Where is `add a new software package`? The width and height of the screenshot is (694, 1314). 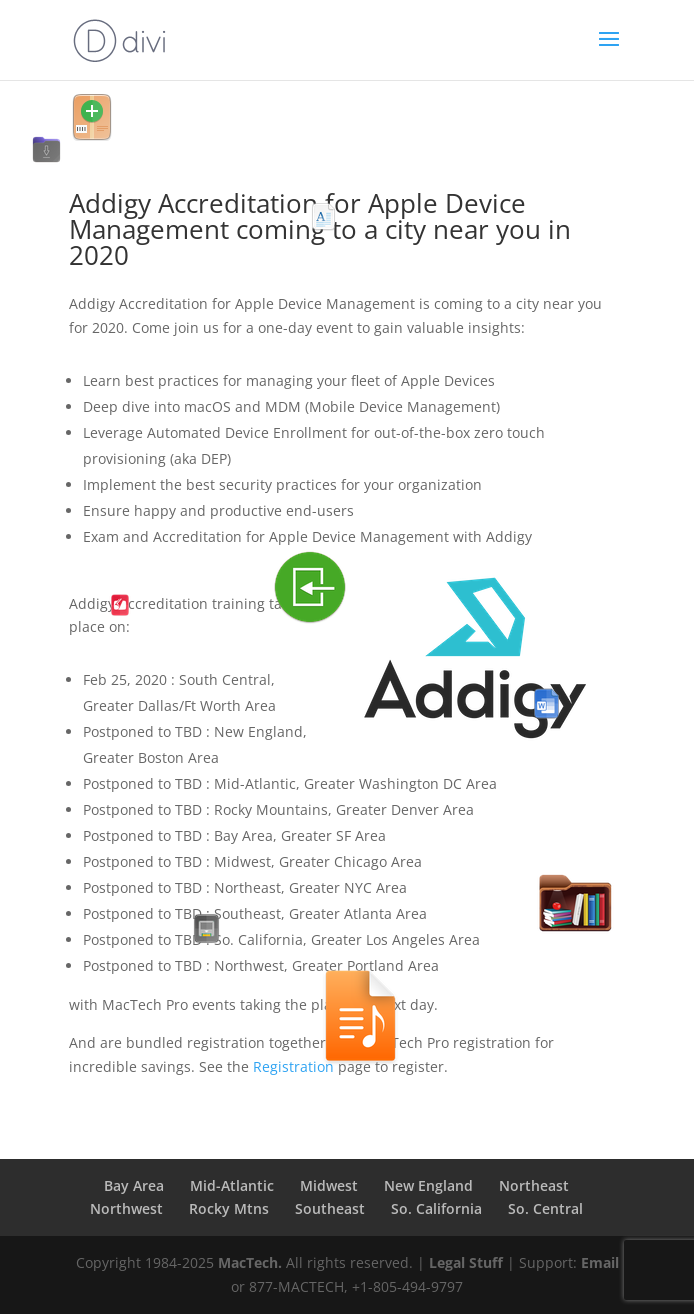
add a new software package is located at coordinates (92, 117).